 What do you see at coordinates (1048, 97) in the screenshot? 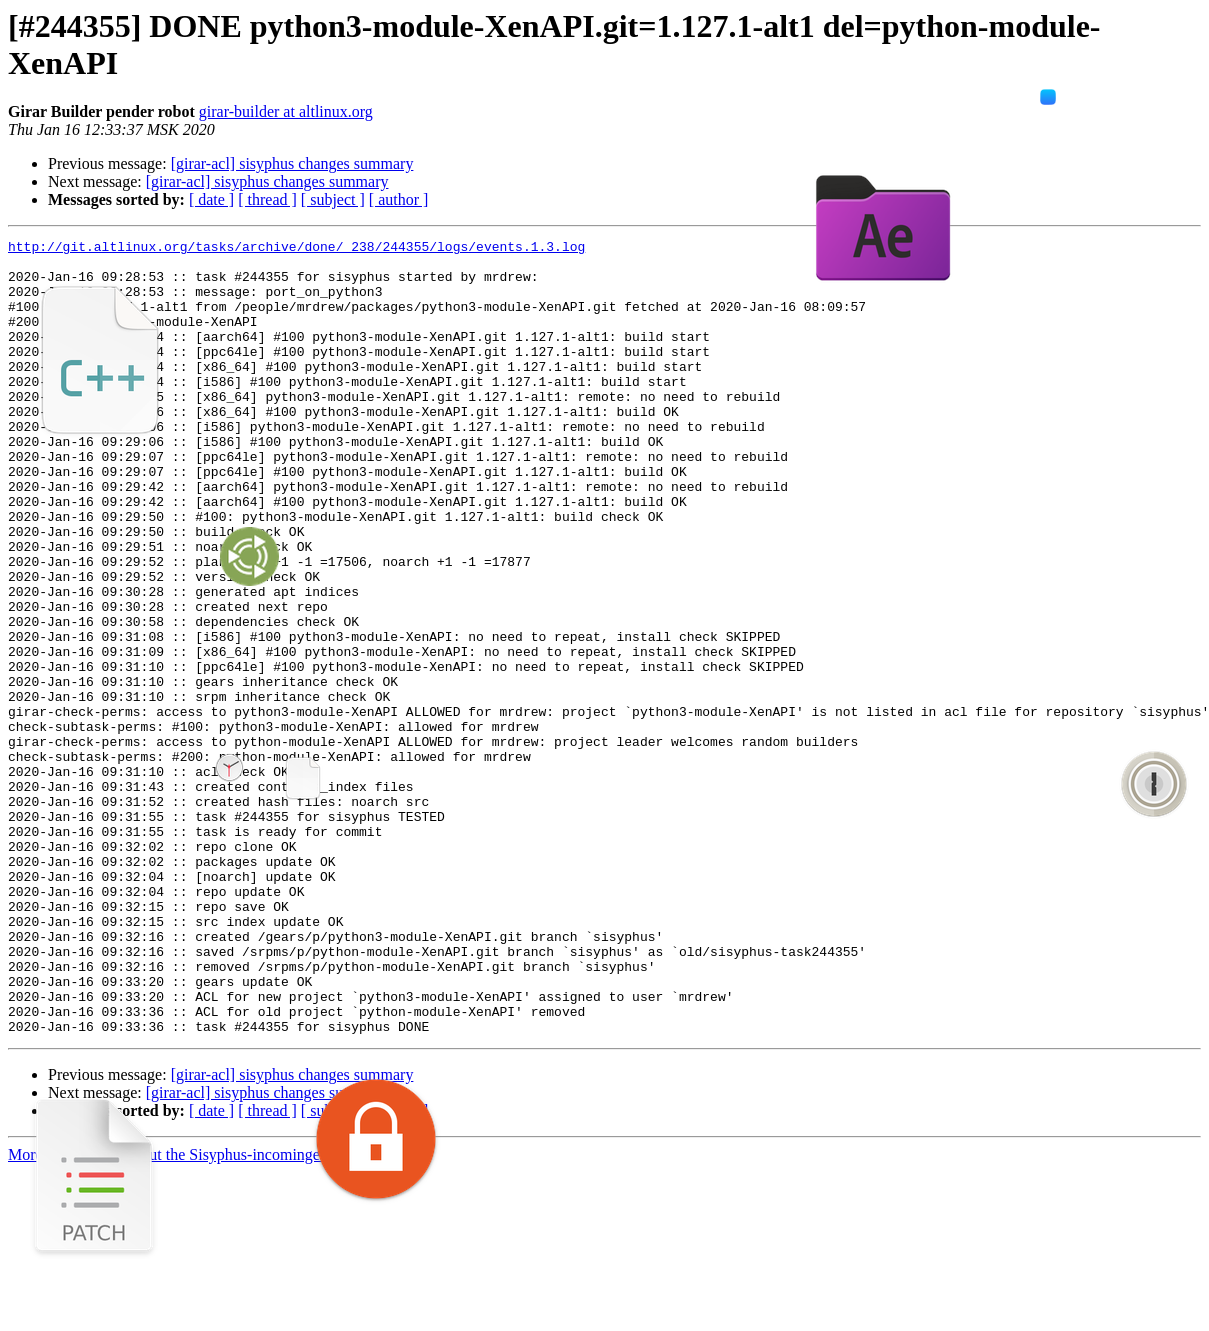
I see `blank app icon template for customization` at bounding box center [1048, 97].